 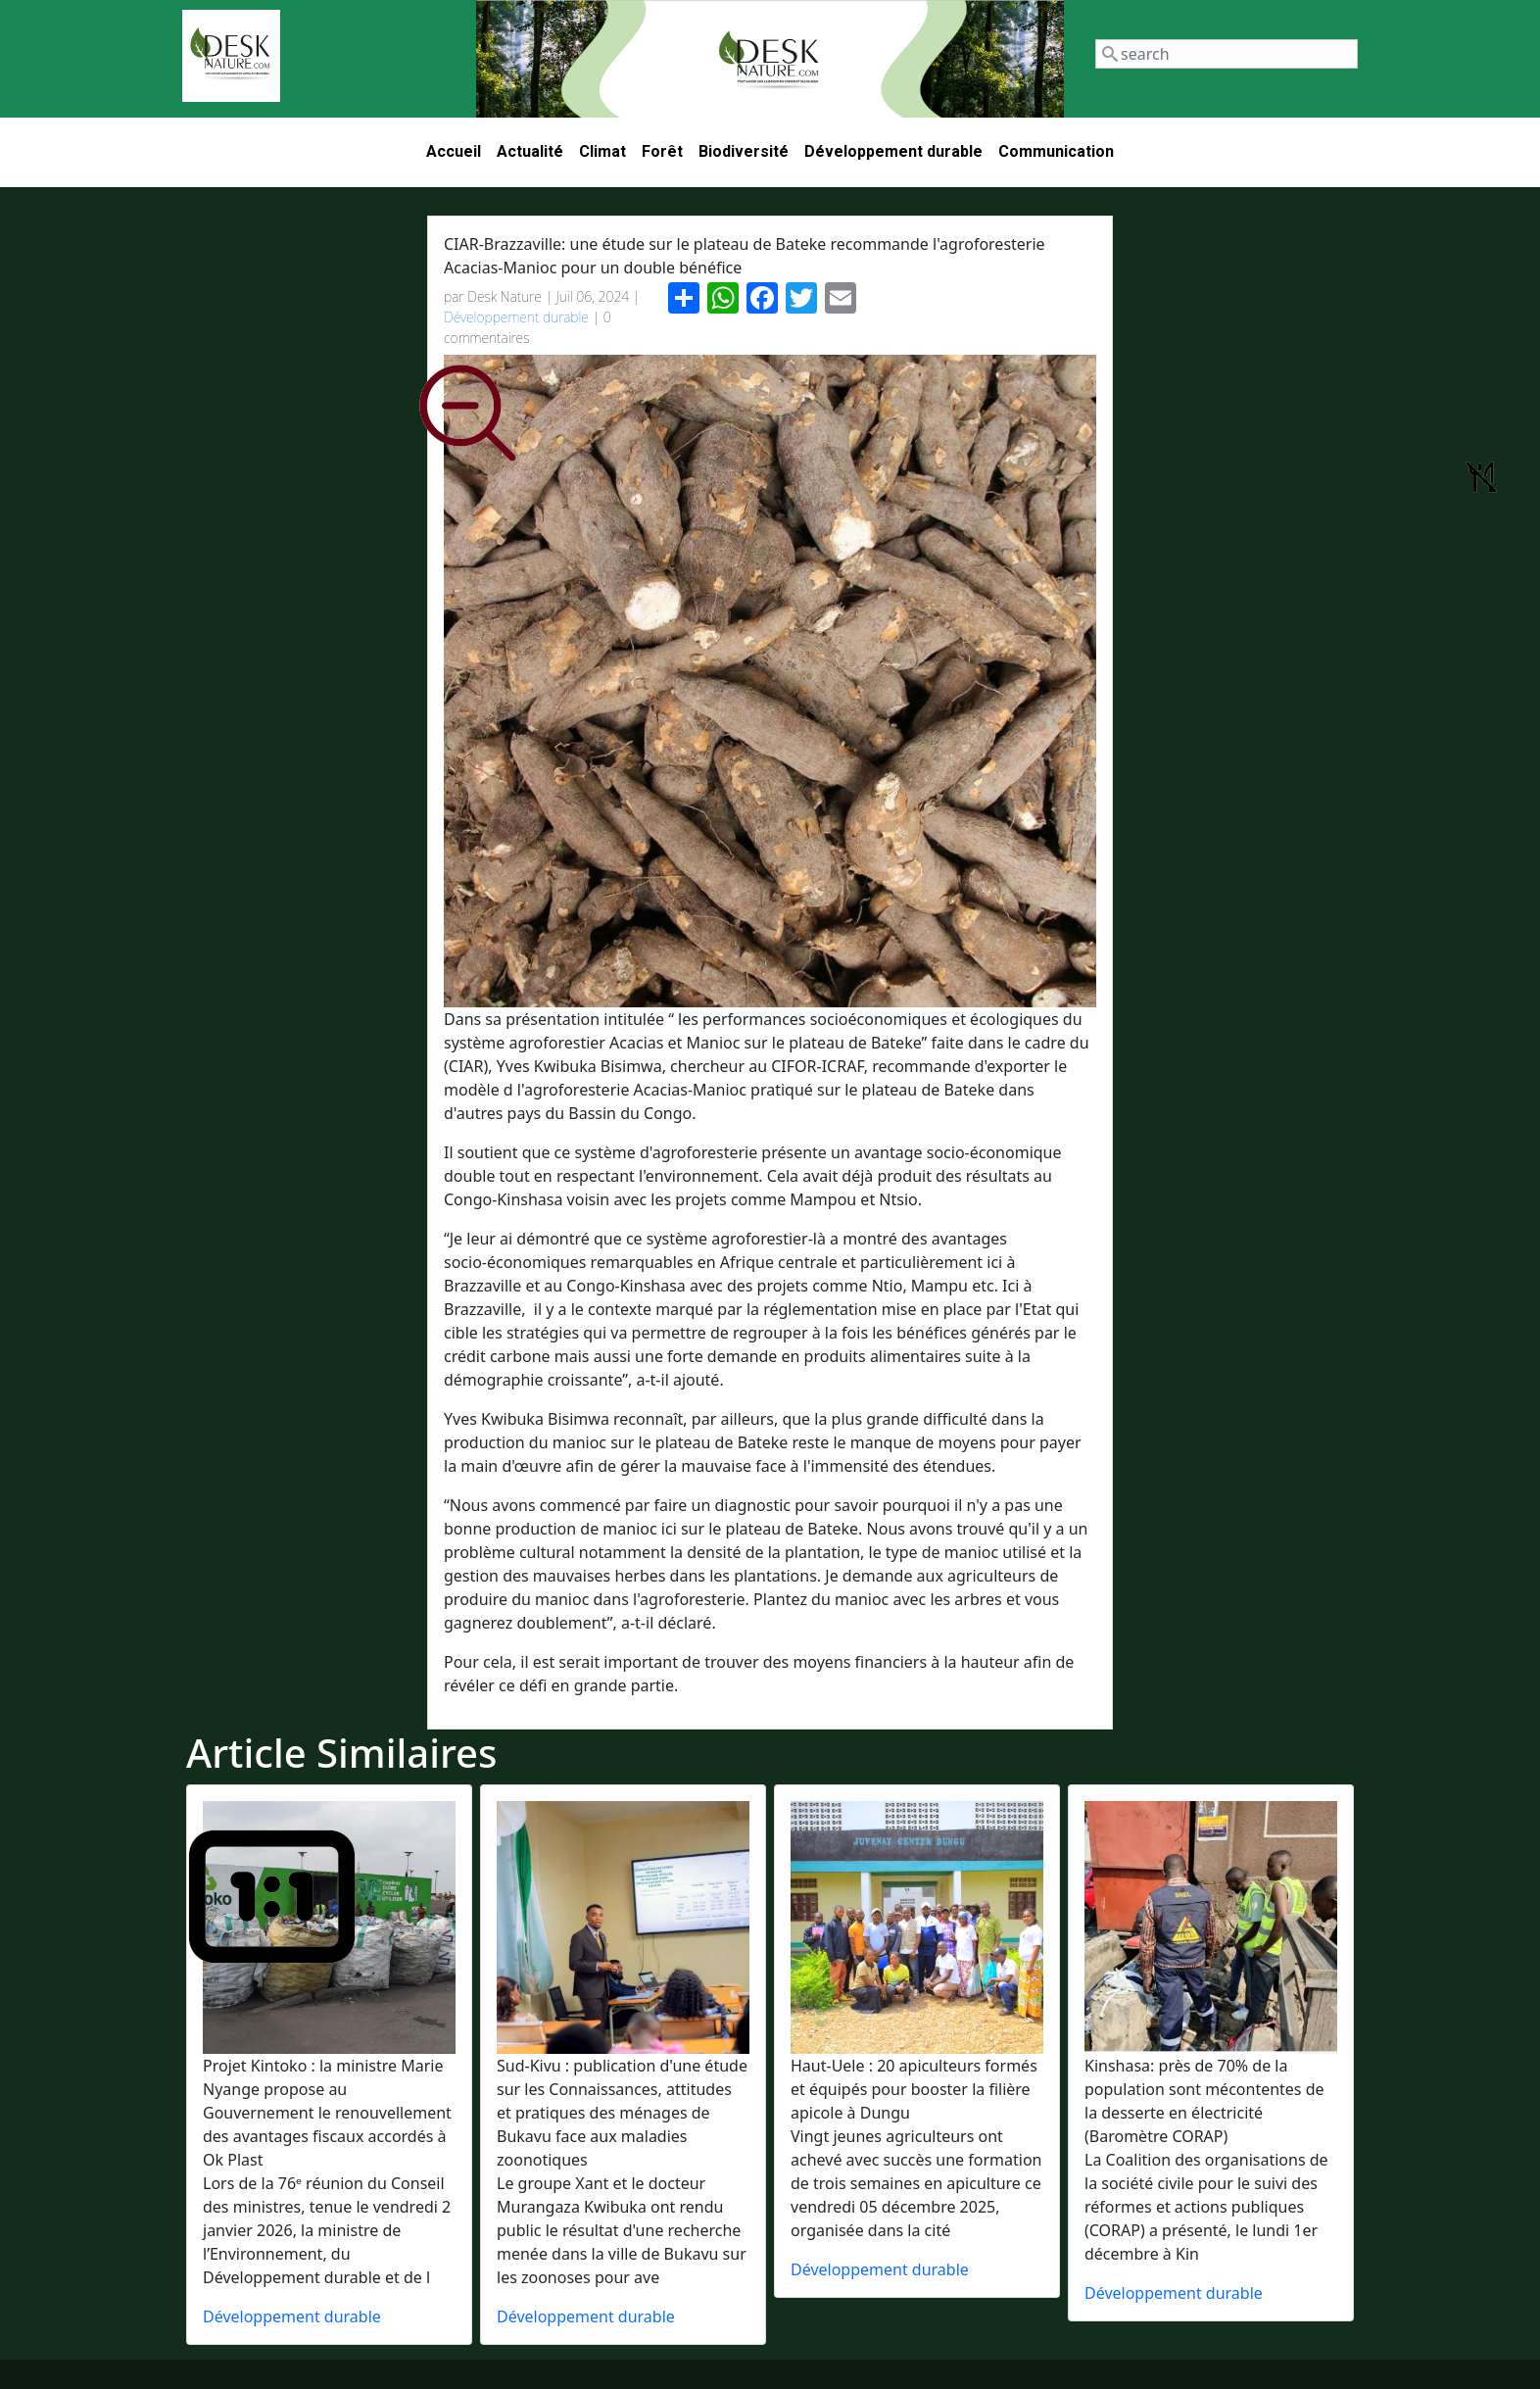 I want to click on kitchen tools unavailable or disabled, so click(x=1481, y=477).